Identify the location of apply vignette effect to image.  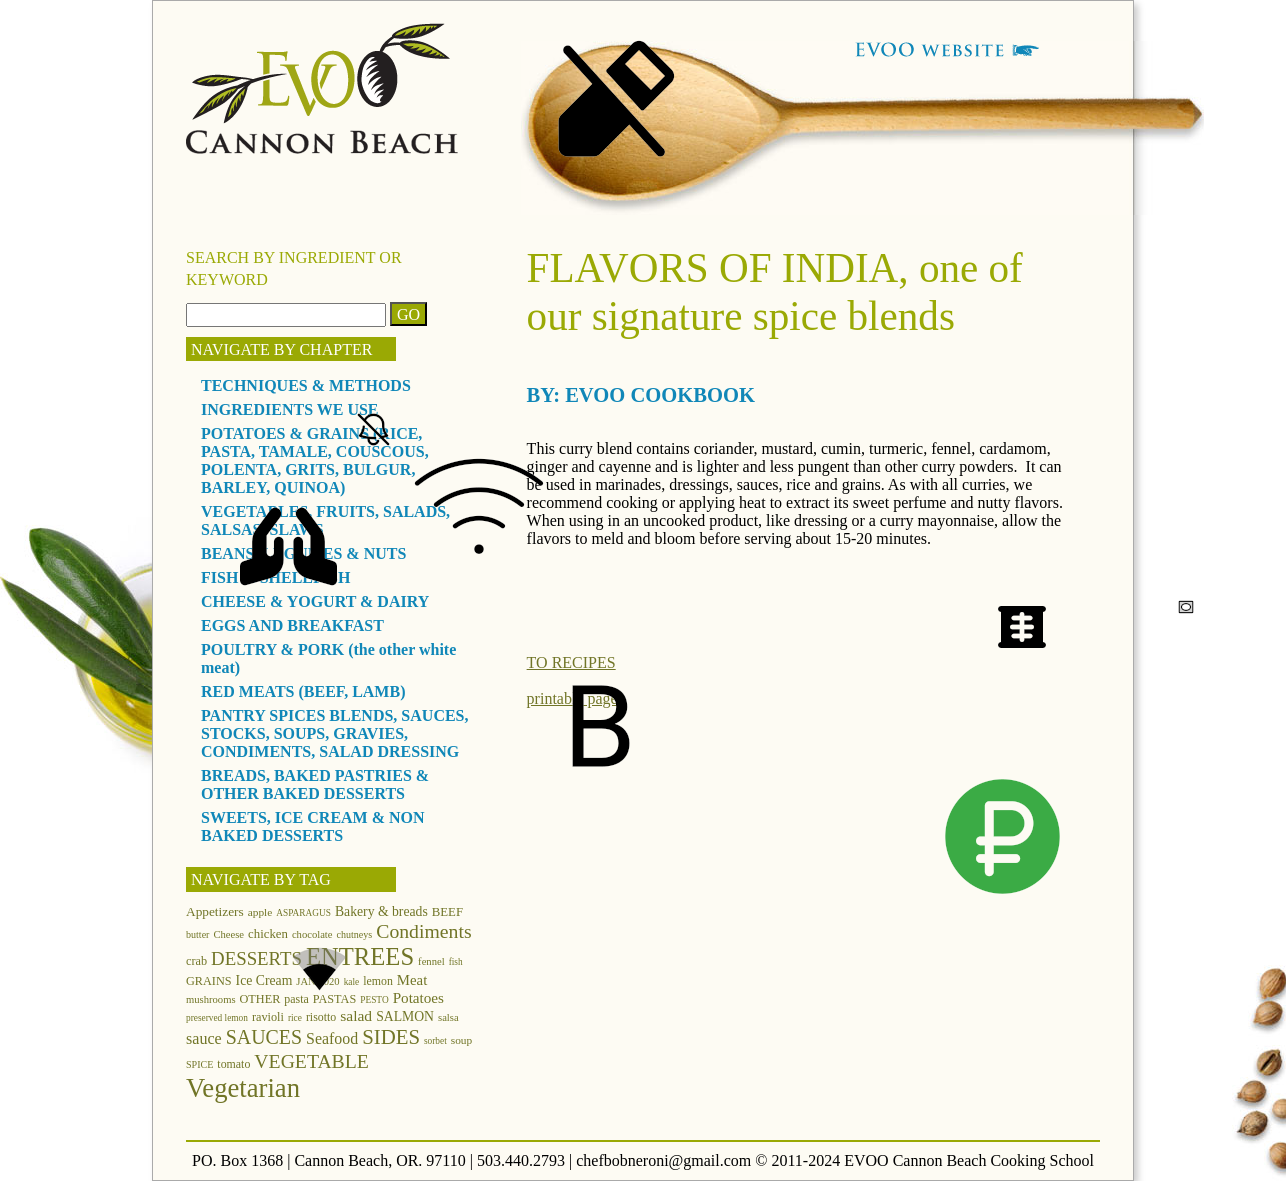
(1186, 607).